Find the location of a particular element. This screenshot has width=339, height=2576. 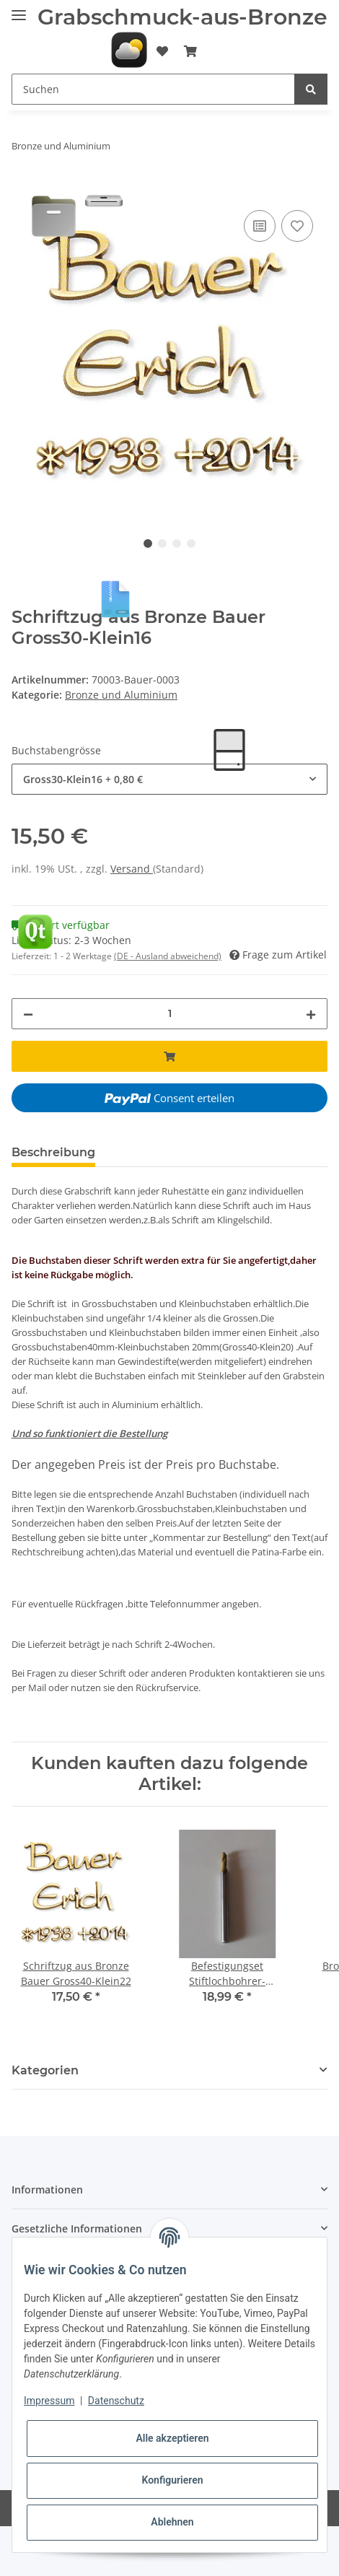

open Qt Assistant documentation browser is located at coordinates (35, 932).